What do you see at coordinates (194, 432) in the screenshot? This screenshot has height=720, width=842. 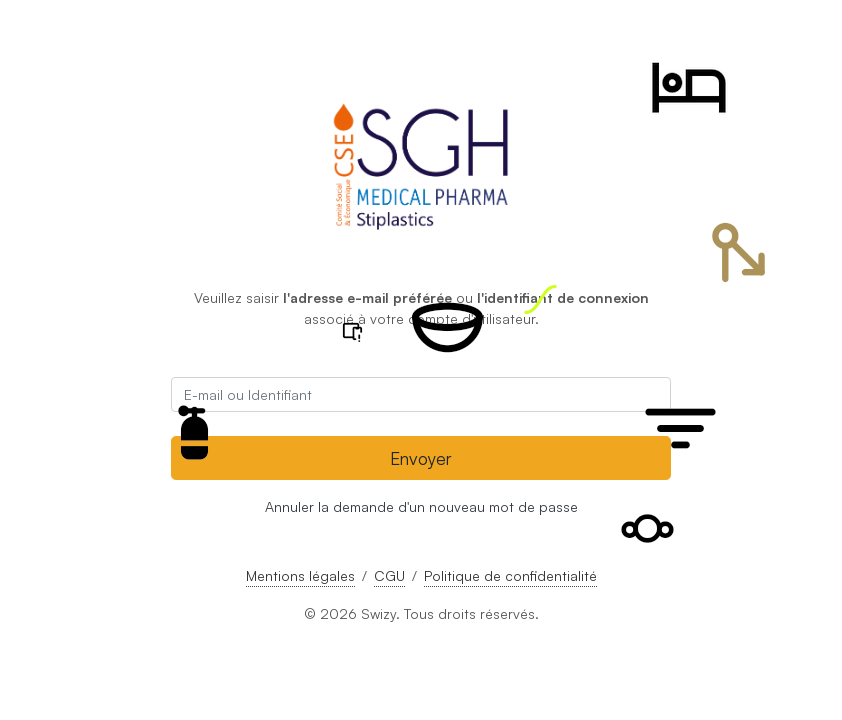 I see `access scuba diving equipment or gear` at bounding box center [194, 432].